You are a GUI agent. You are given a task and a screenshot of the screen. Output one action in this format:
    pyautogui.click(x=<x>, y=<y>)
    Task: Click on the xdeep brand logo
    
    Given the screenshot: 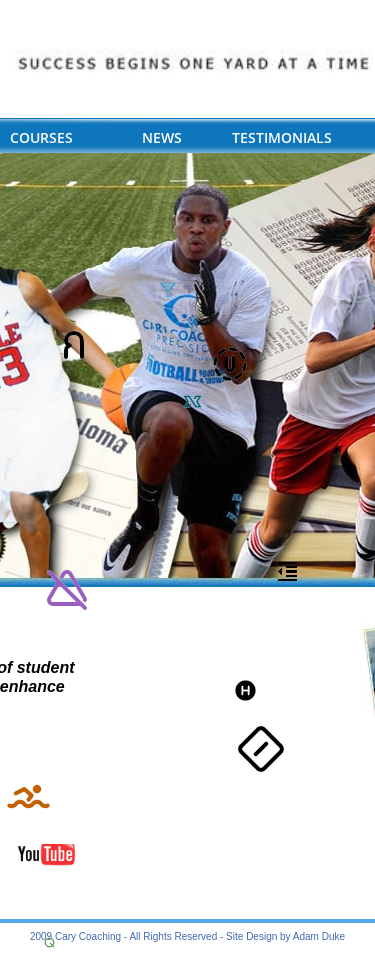 What is the action you would take?
    pyautogui.click(x=192, y=401)
    